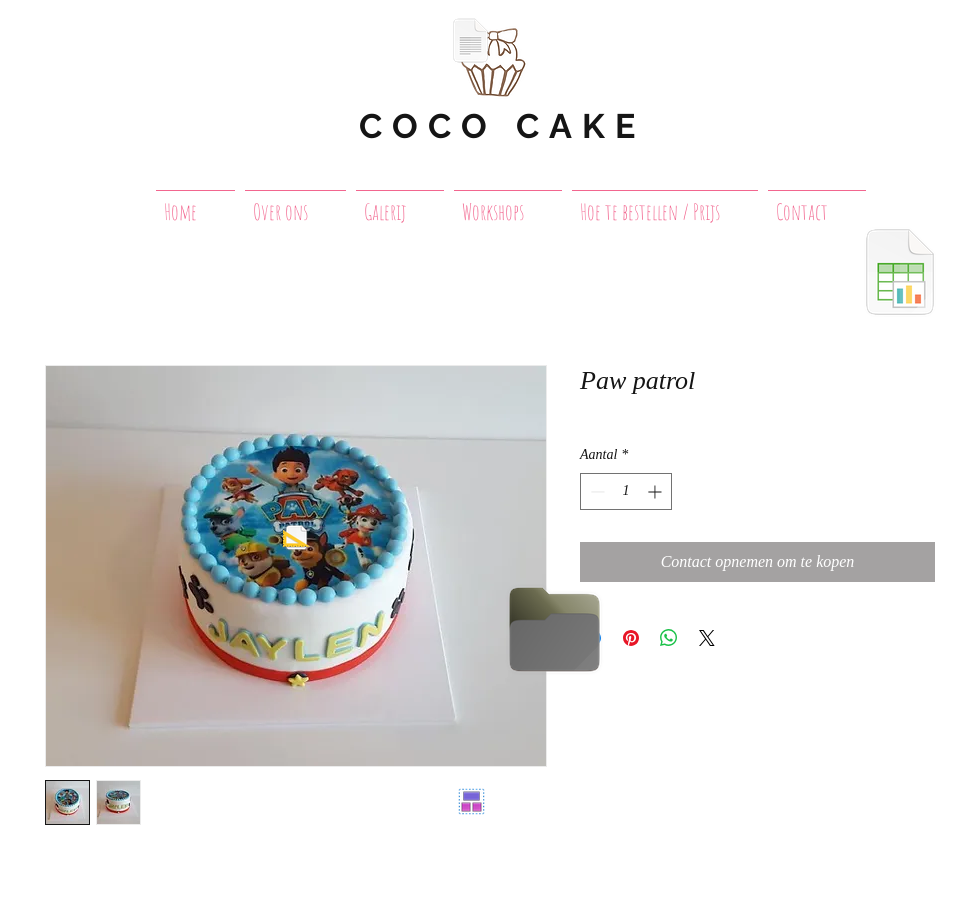 The width and height of the screenshot is (980, 901). Describe the element at coordinates (471, 801) in the screenshot. I see `select all items in the current view` at that location.